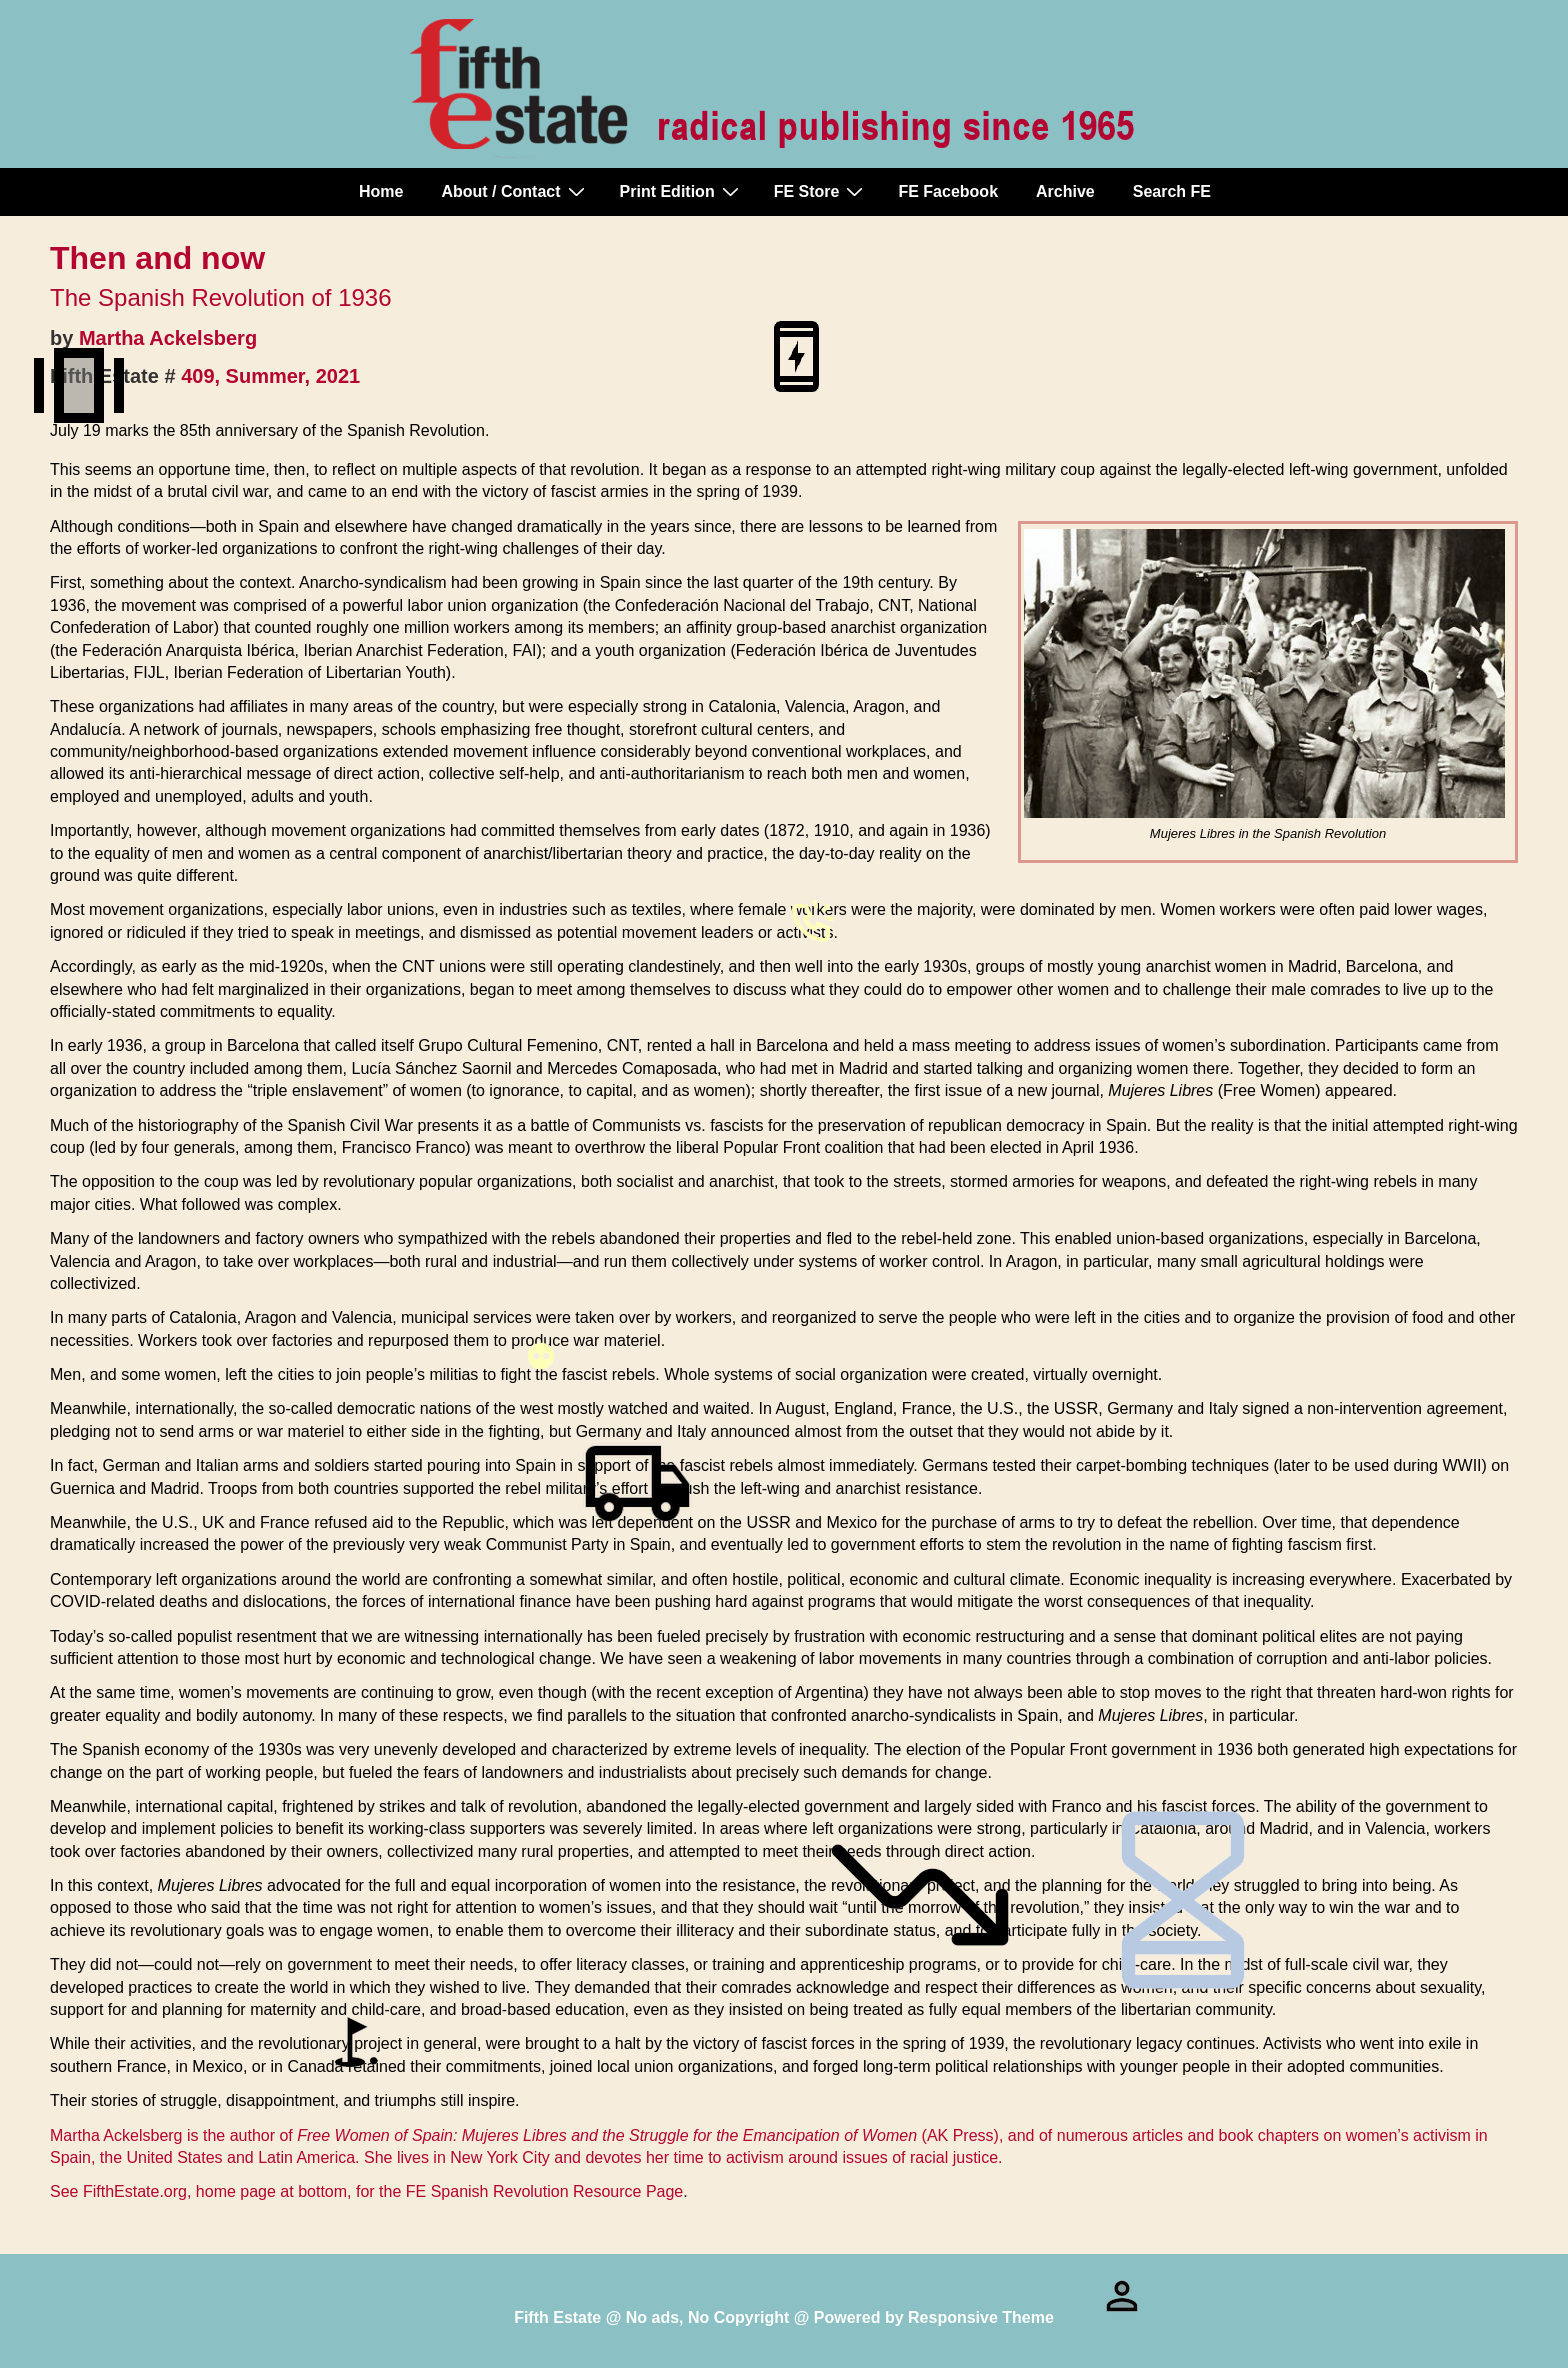 Image resolution: width=1568 pixels, height=2368 pixels. Describe the element at coordinates (355, 2042) in the screenshot. I see `view nearby golf courses` at that location.